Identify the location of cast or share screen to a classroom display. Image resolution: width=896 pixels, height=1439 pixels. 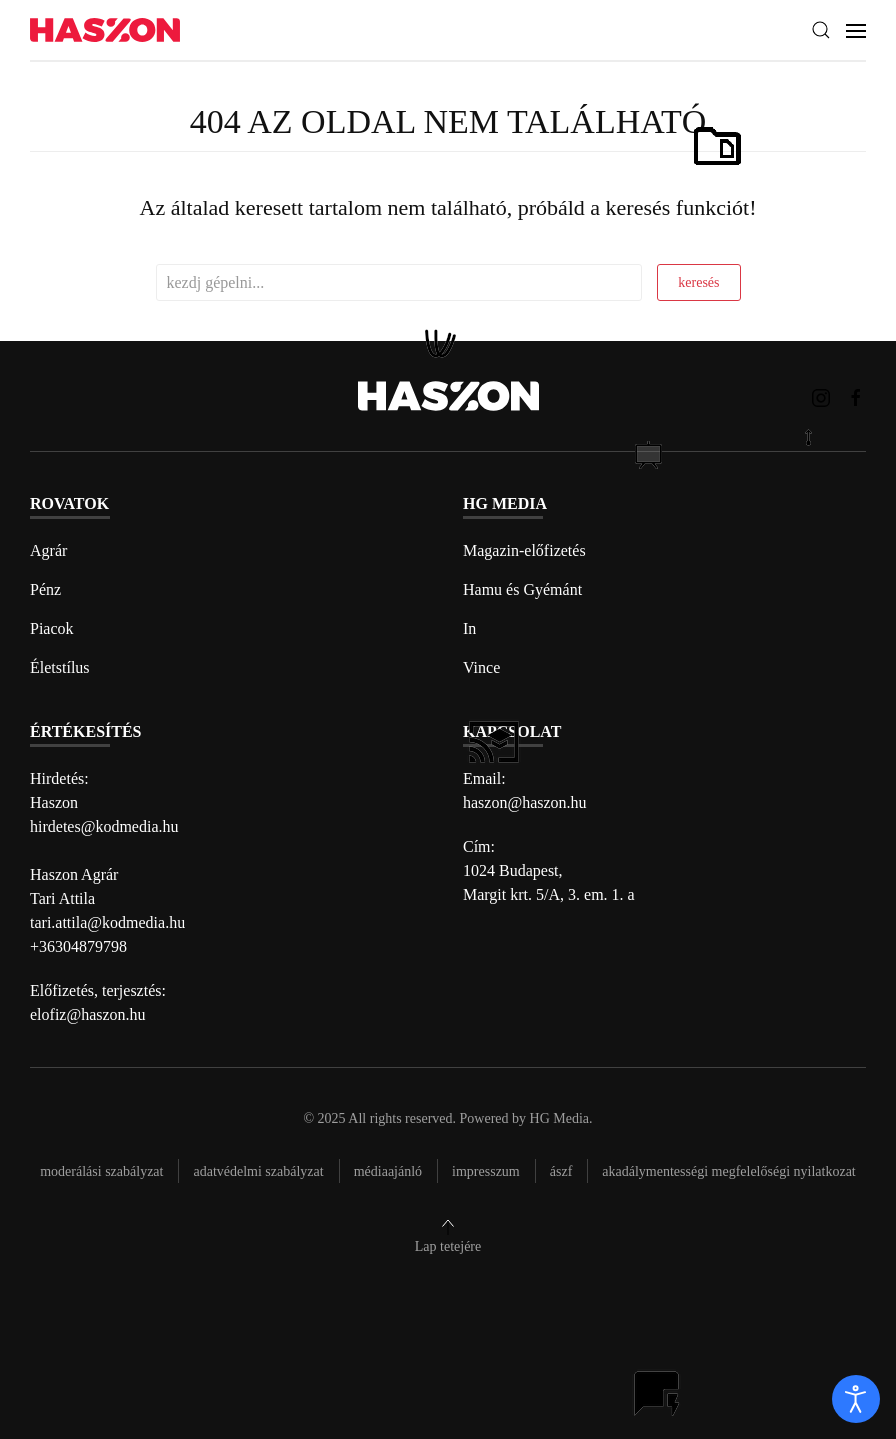
(494, 742).